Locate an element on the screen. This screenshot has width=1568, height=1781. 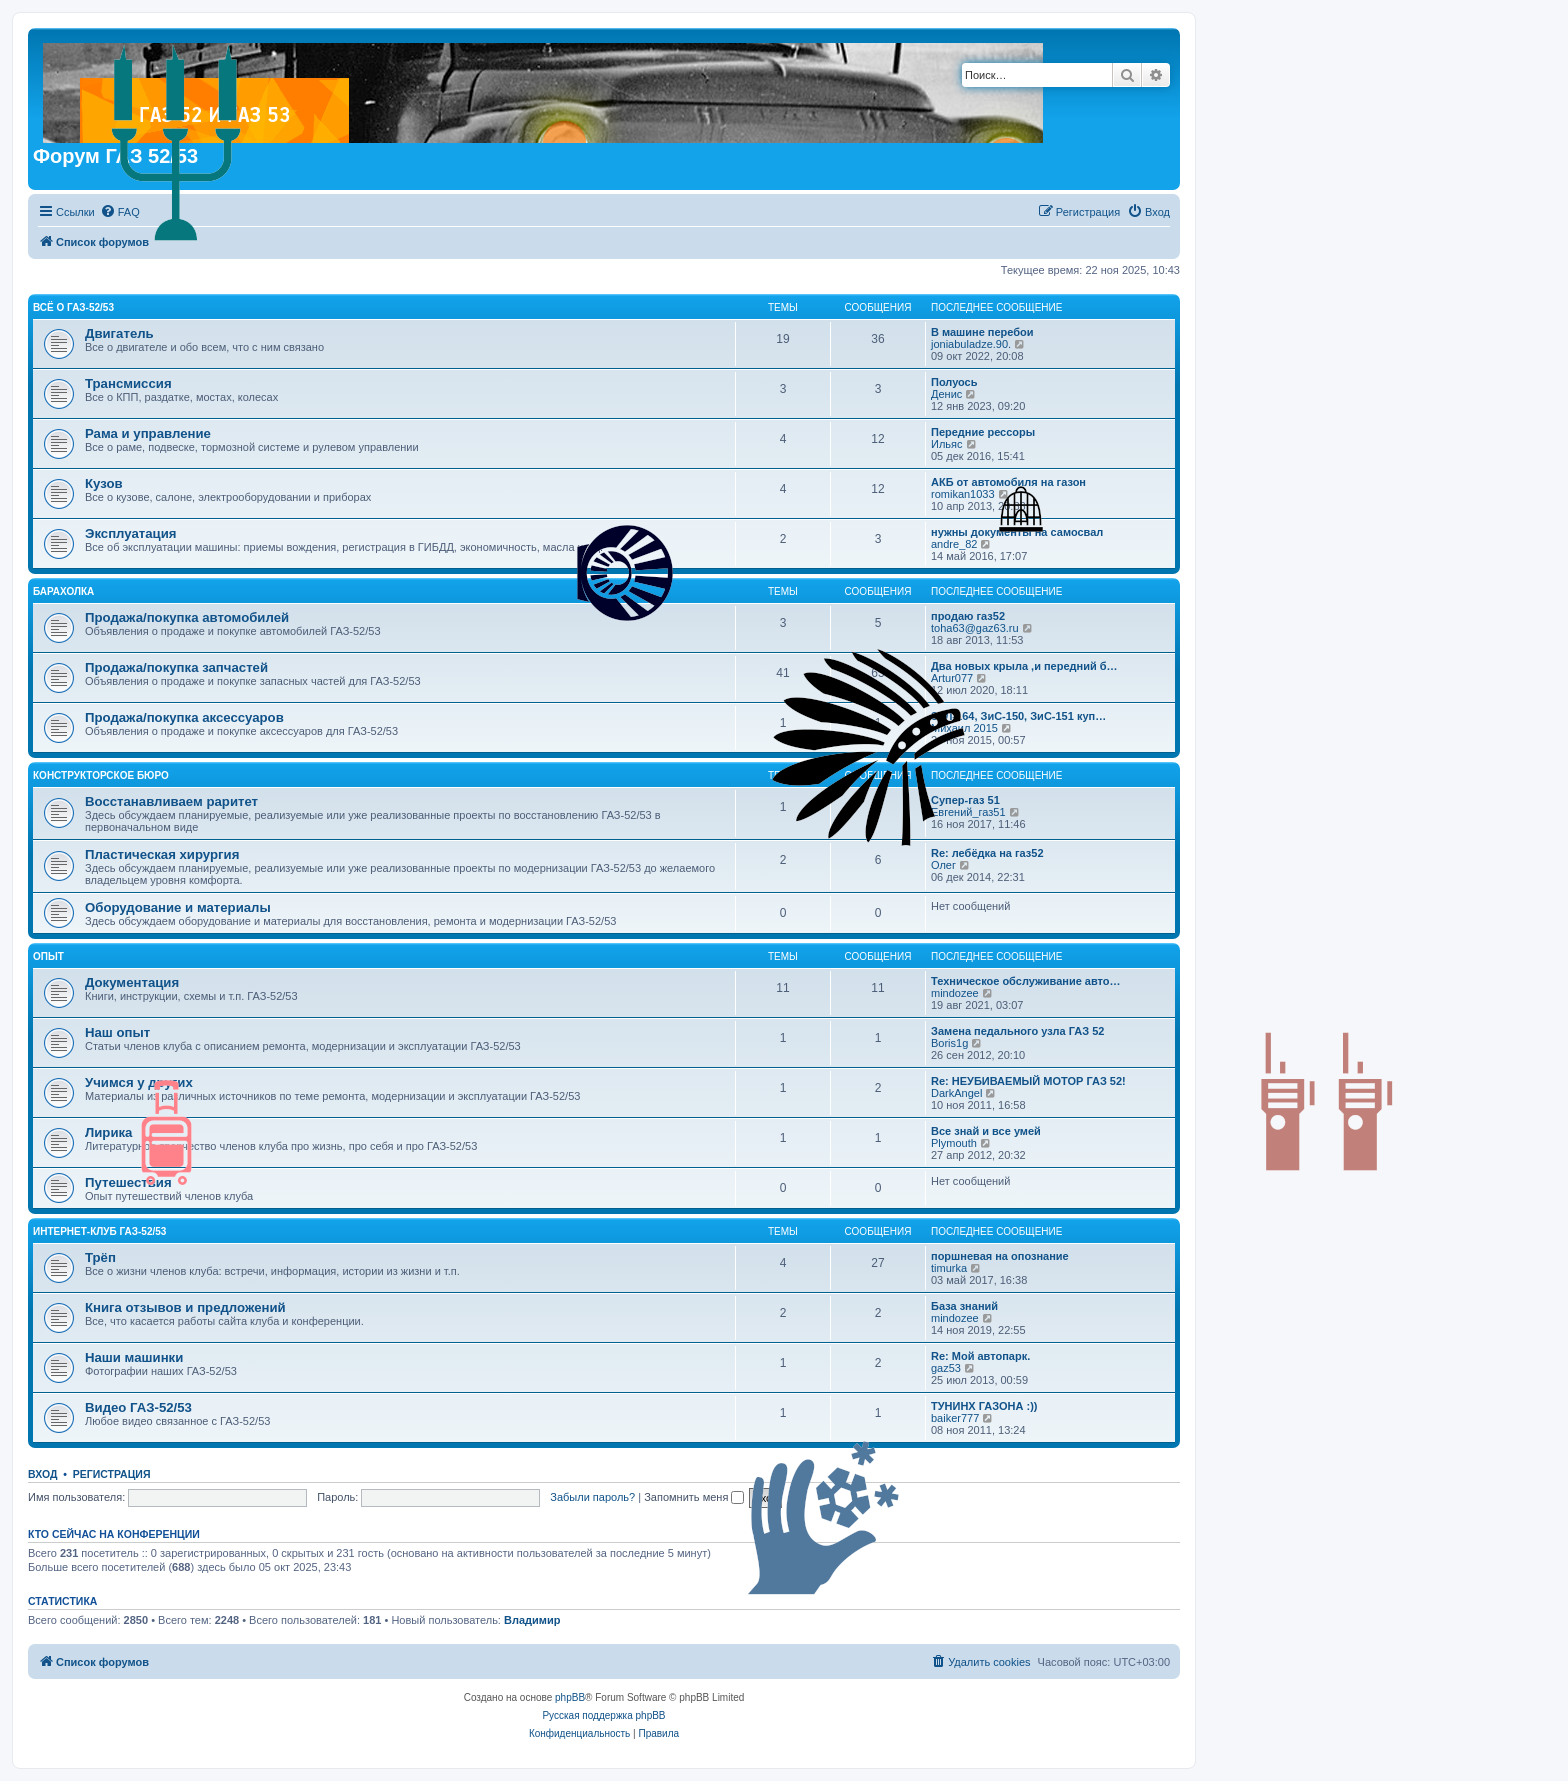
cast an ice or frost spell is located at coordinates (824, 1517).